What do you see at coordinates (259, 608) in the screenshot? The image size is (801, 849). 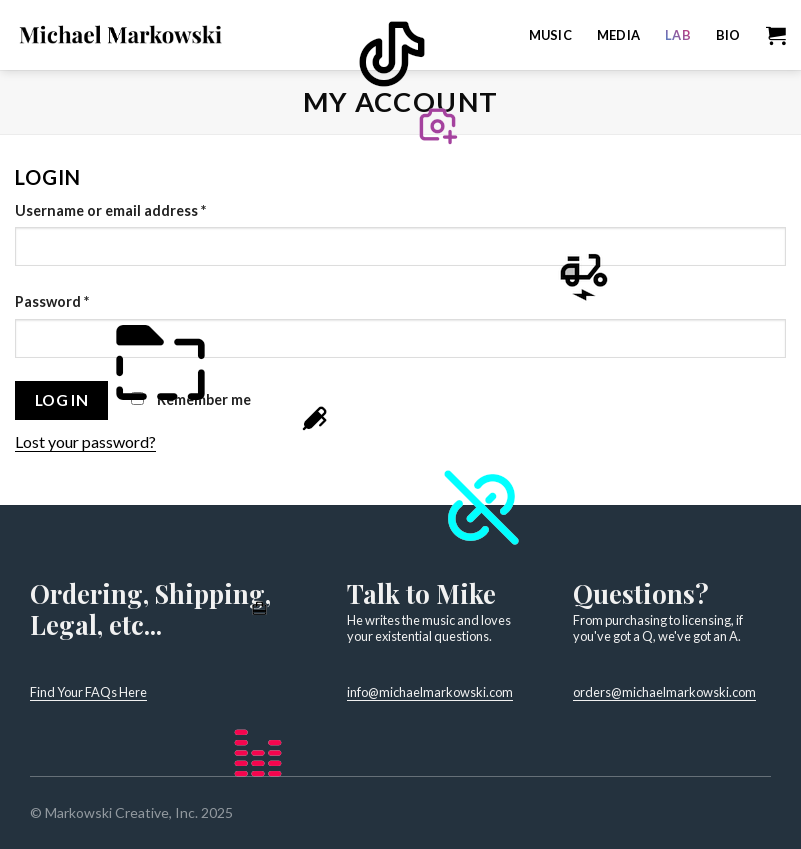 I see `access travel documents or itinerary` at bounding box center [259, 608].